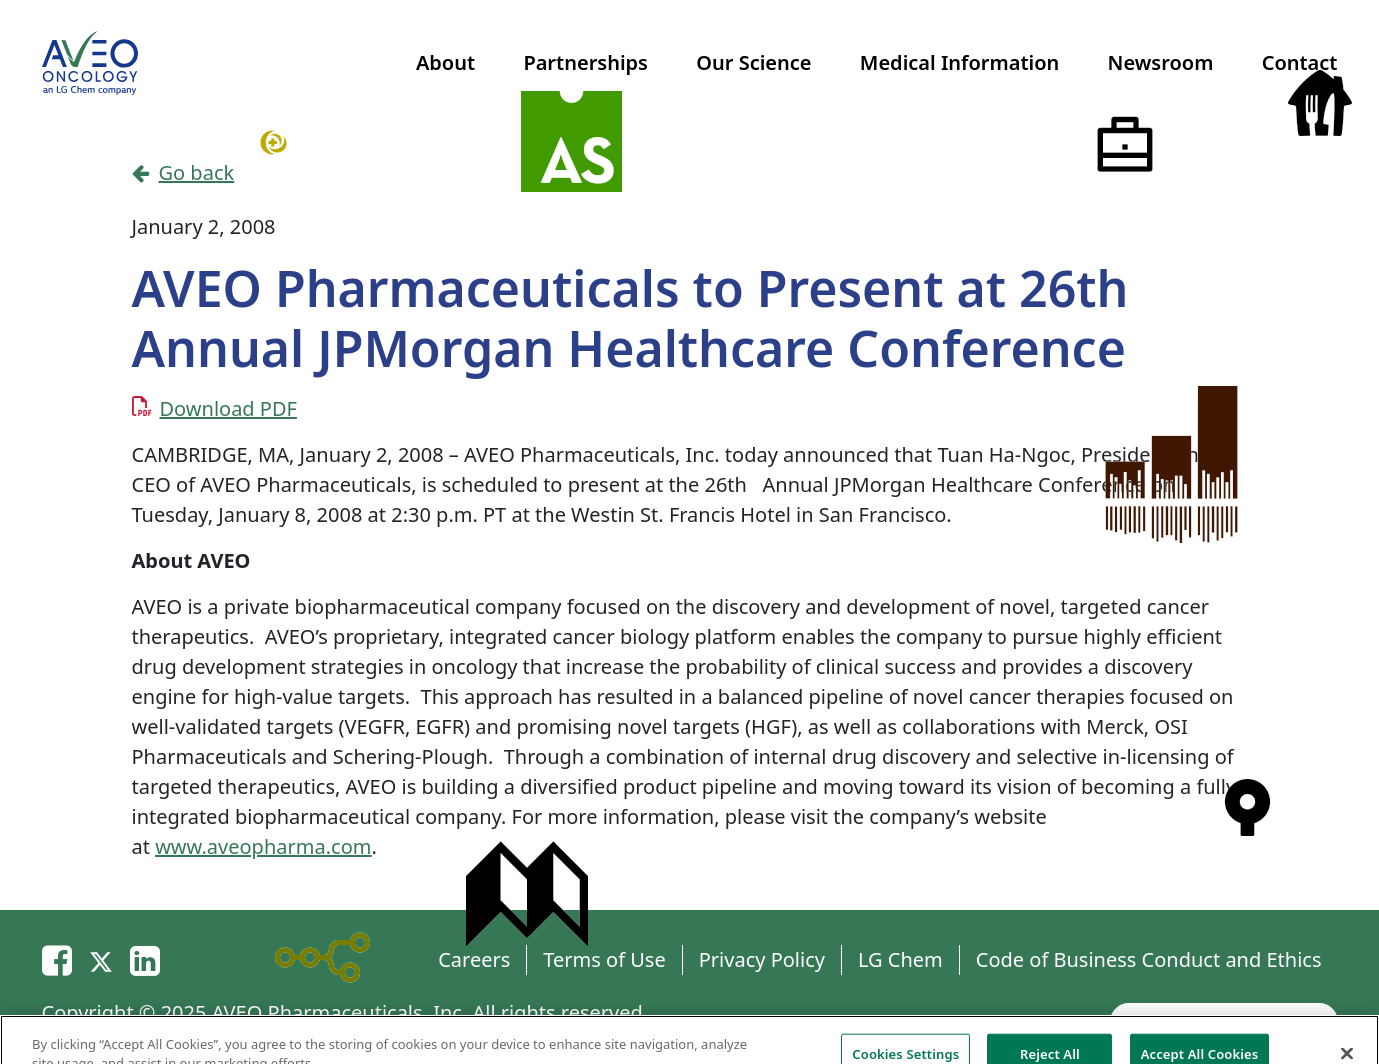 This screenshot has width=1379, height=1064. What do you see at coordinates (571, 141) in the screenshot?
I see `AssemblyScript programming language logo` at bounding box center [571, 141].